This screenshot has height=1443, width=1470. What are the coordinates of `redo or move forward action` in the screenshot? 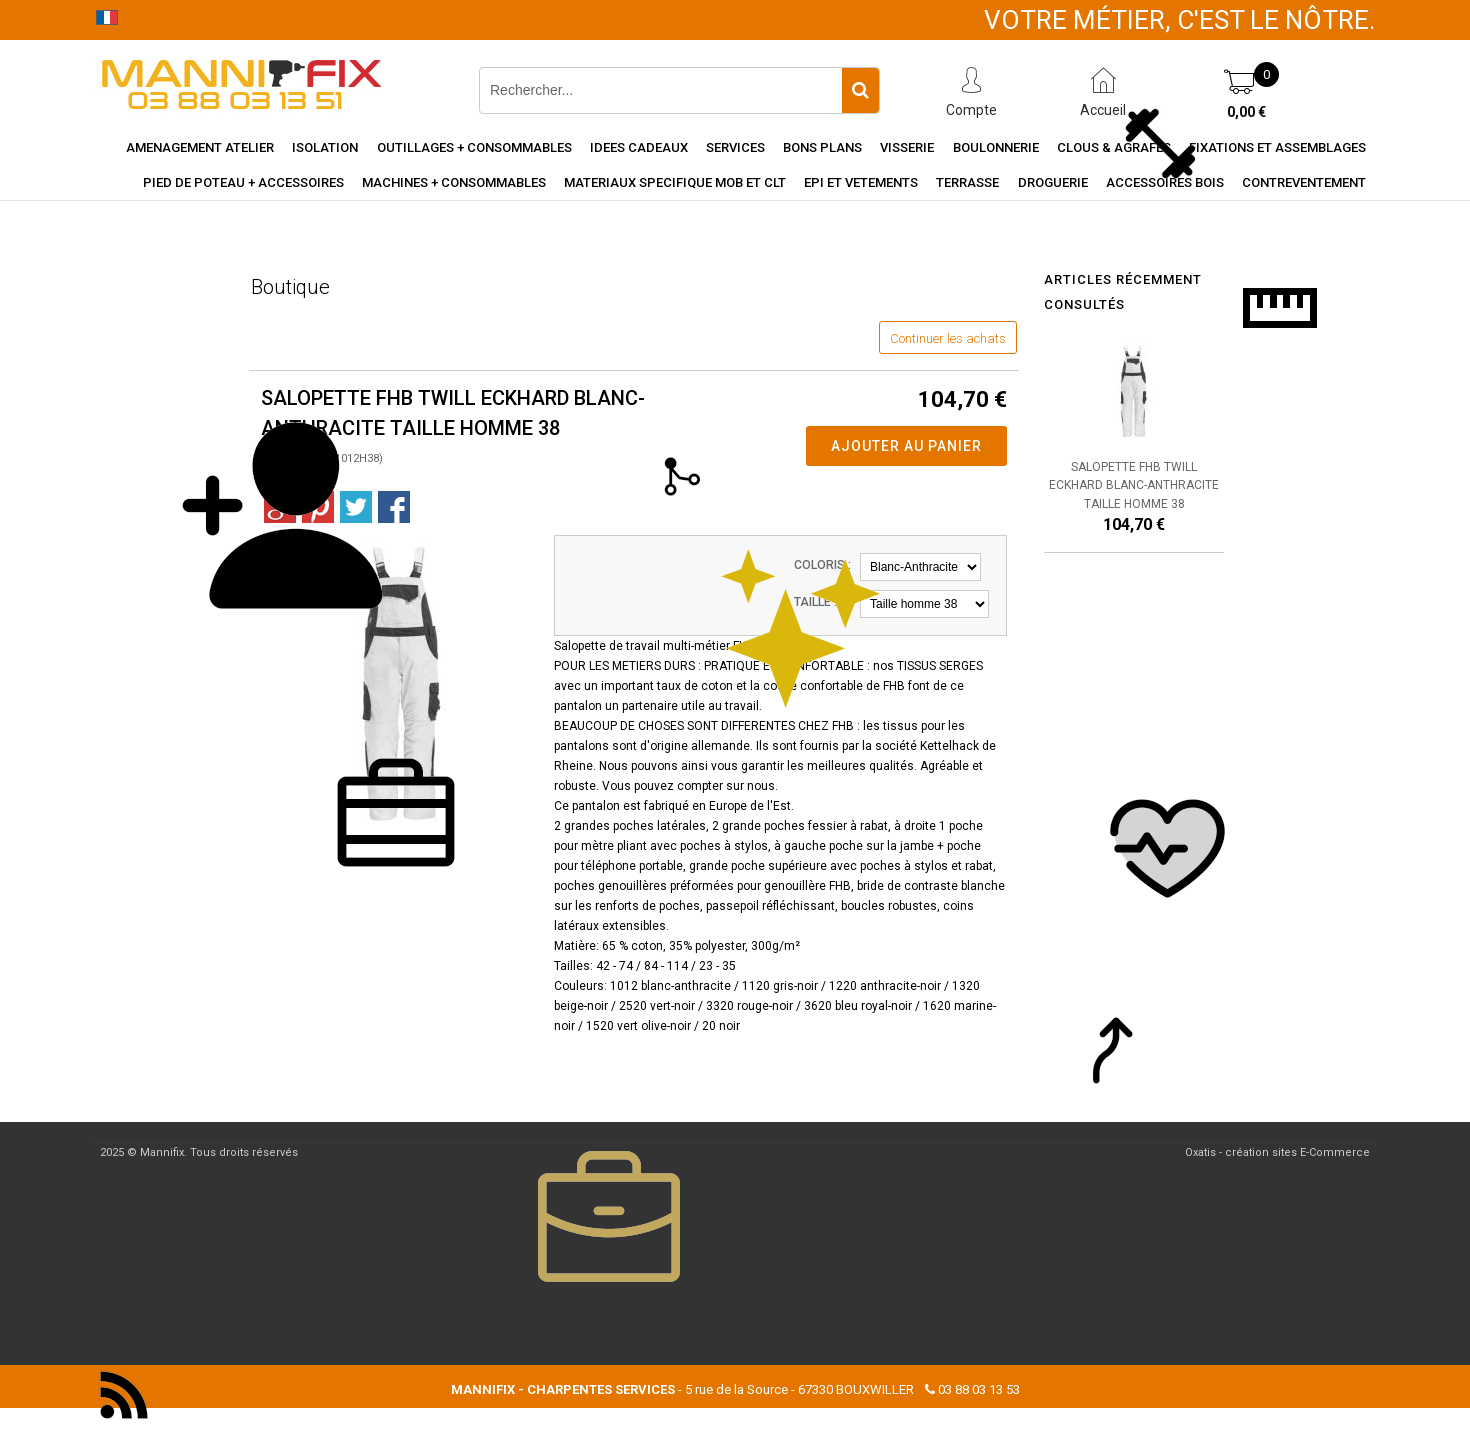 It's located at (1109, 1050).